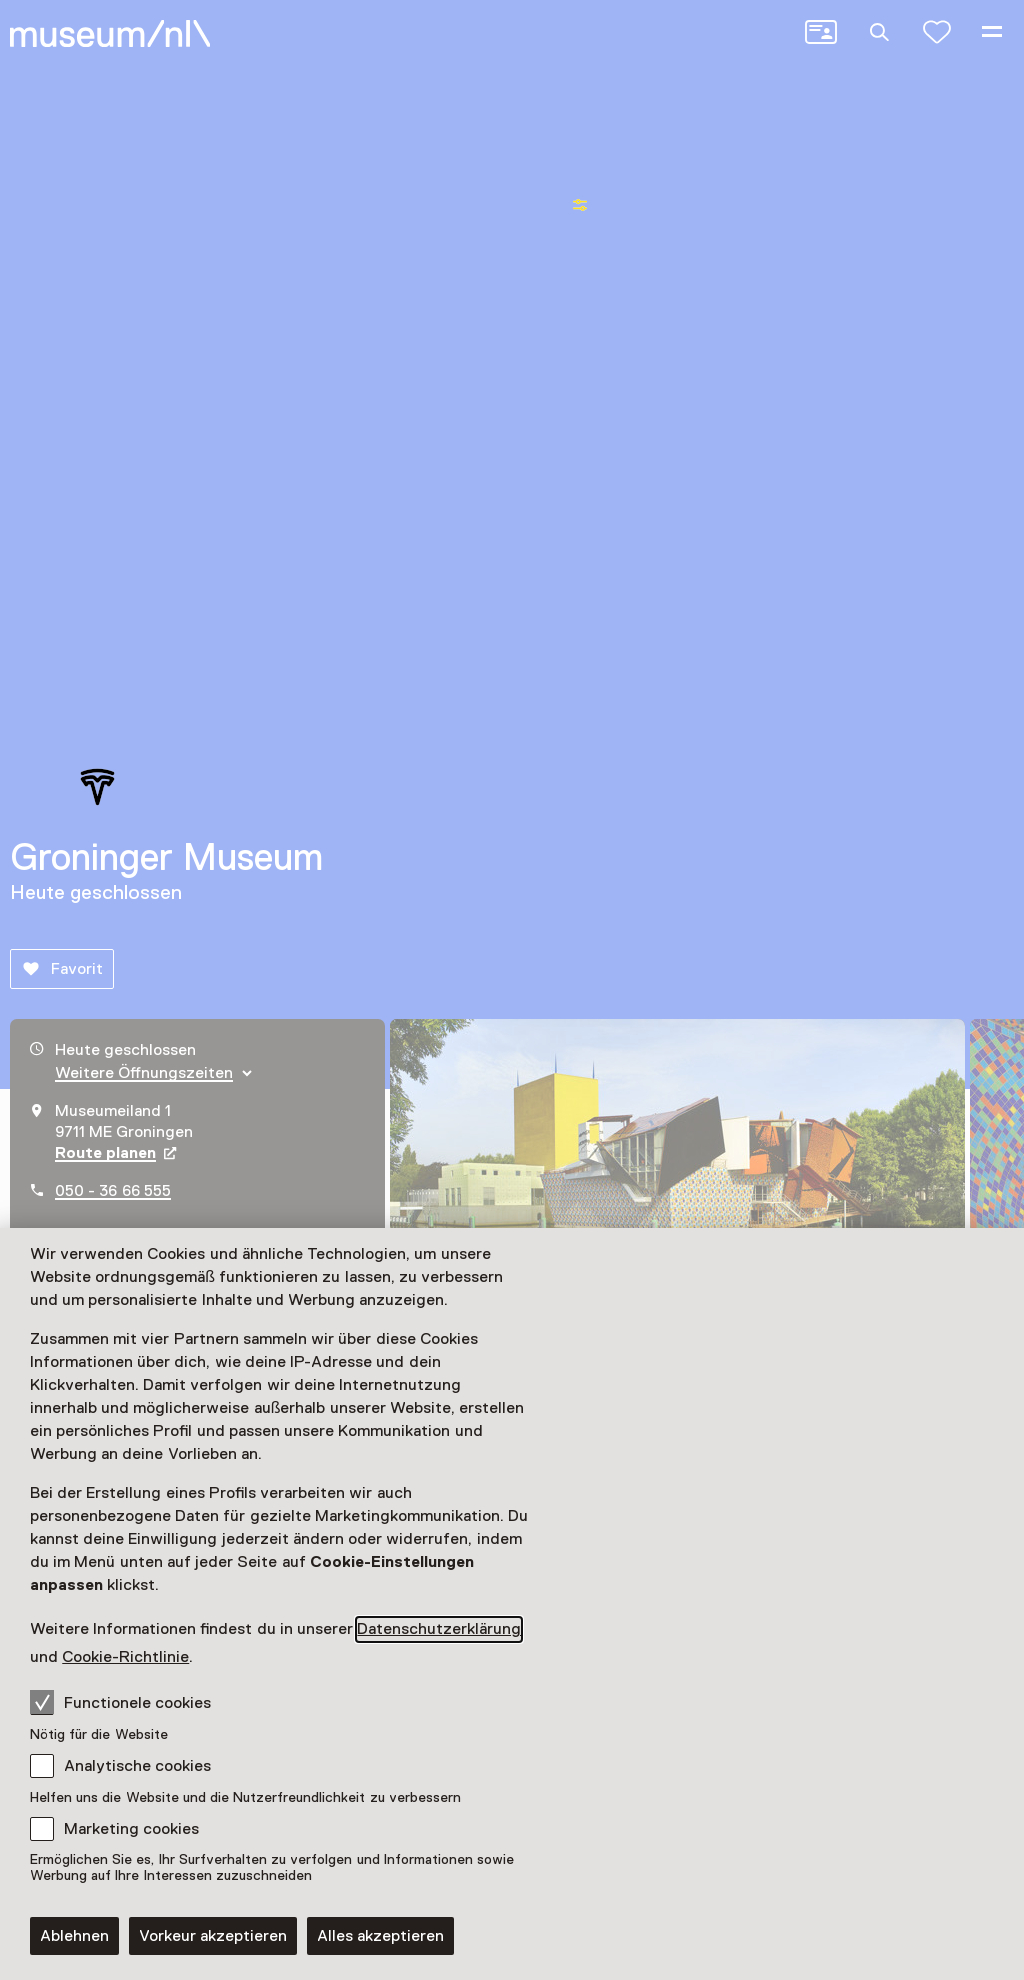 The height and width of the screenshot is (1980, 1024). I want to click on Tesla brand logo, so click(97, 786).